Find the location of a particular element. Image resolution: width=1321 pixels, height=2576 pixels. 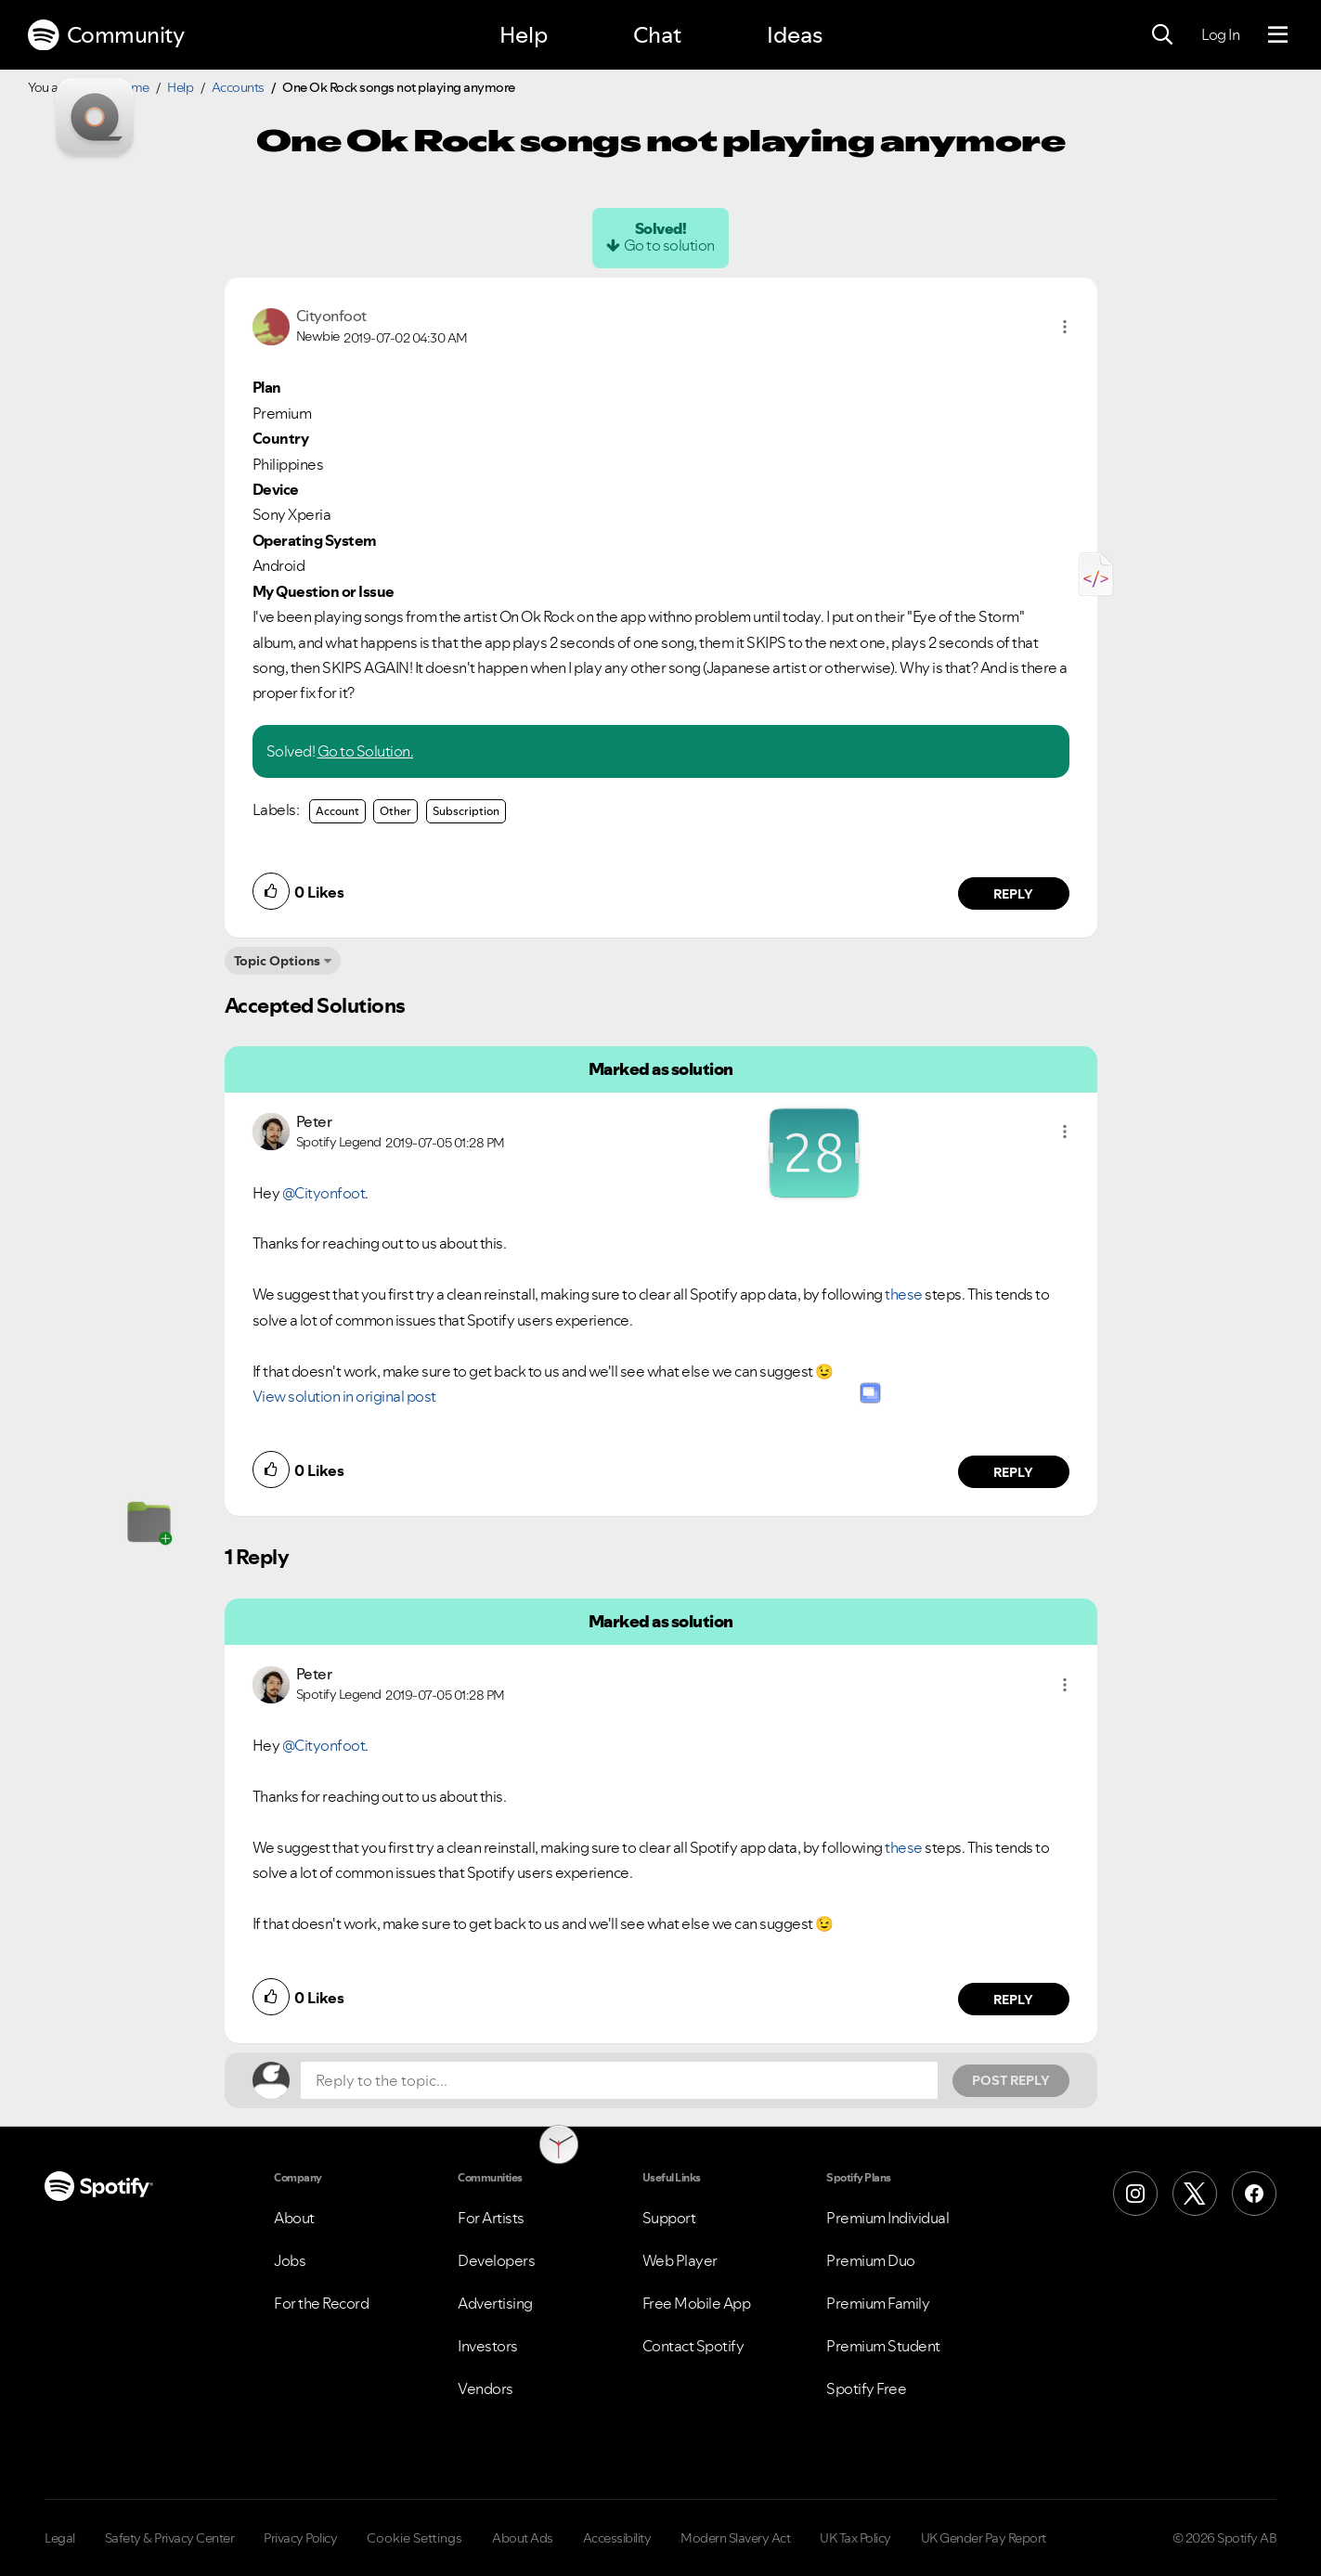

open the calendar app is located at coordinates (814, 1153).